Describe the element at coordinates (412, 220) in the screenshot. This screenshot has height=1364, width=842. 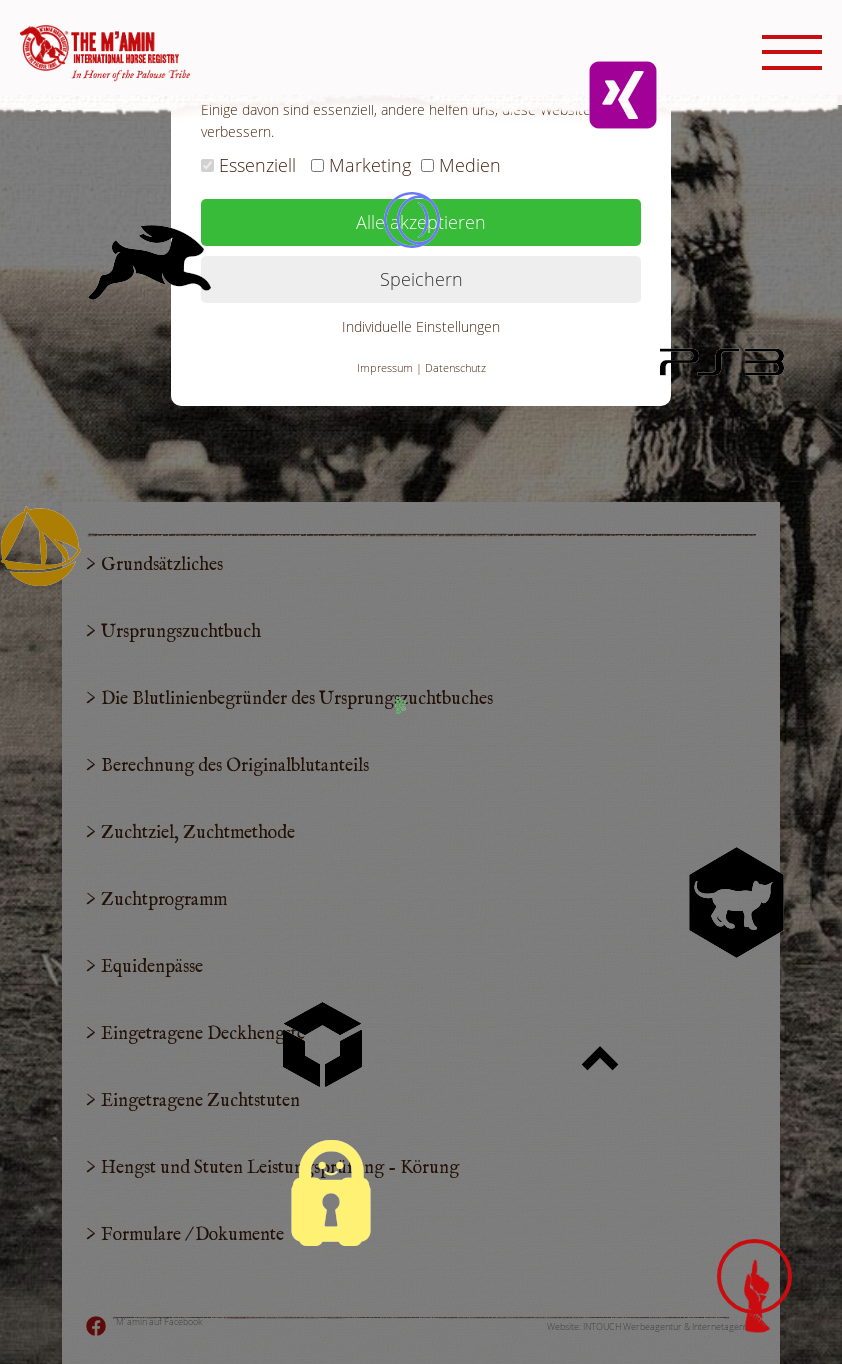
I see `open Opera GX browser` at that location.